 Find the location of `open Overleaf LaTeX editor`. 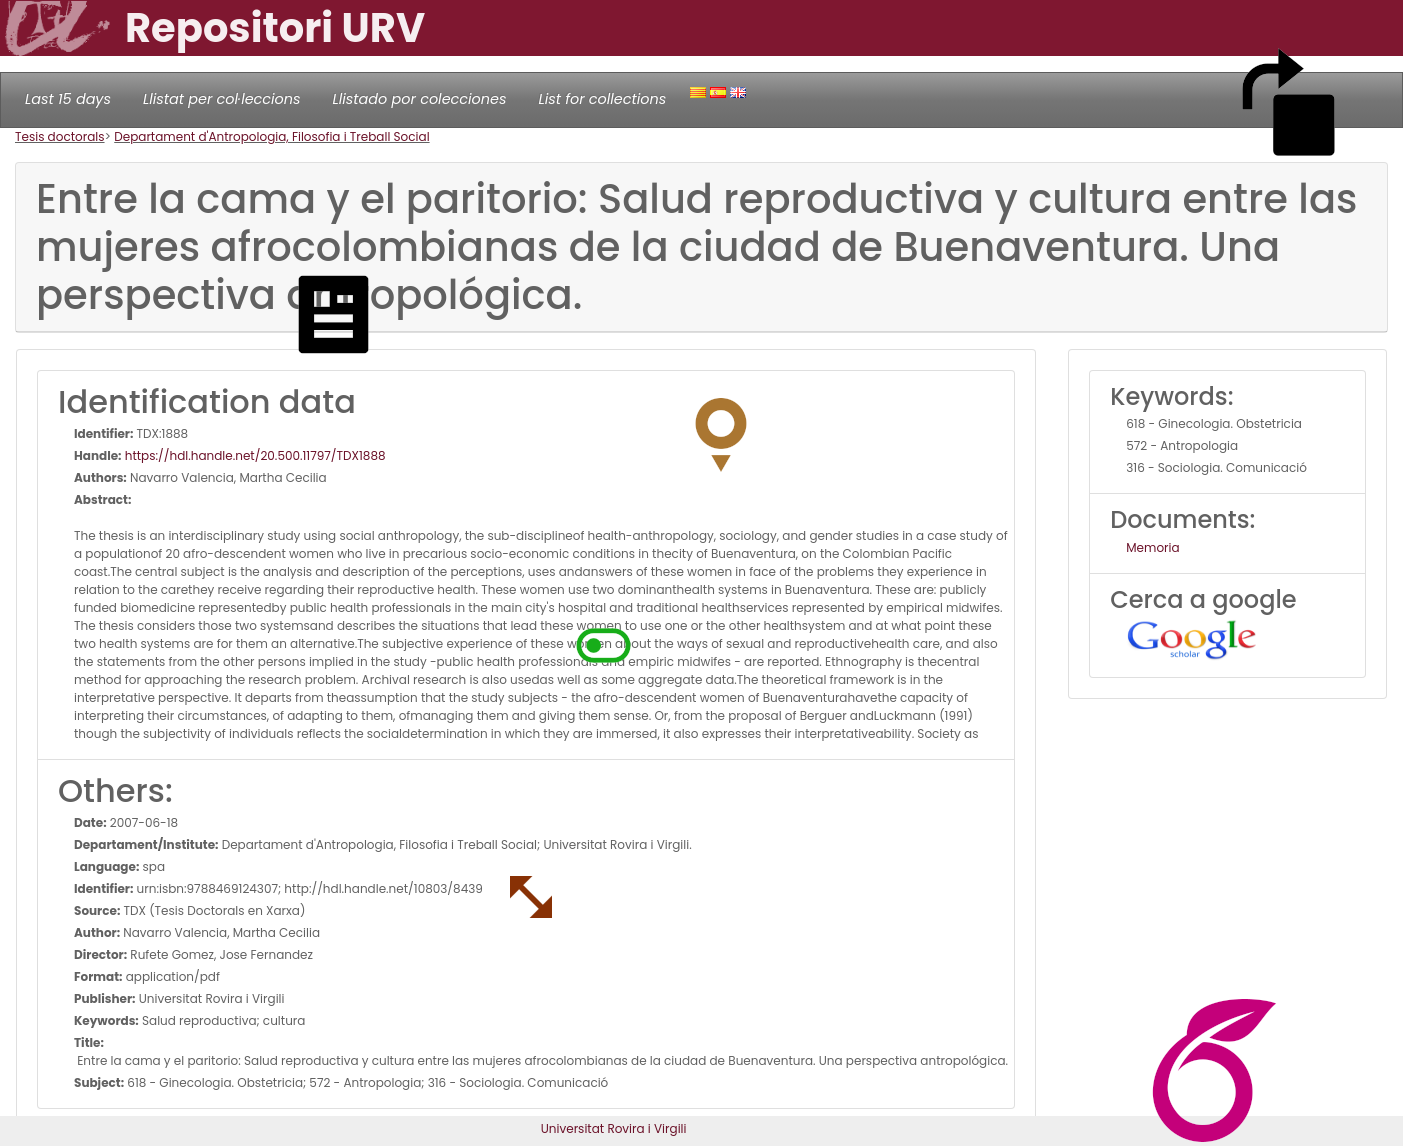

open Overleaf LaTeX editor is located at coordinates (1214, 1070).